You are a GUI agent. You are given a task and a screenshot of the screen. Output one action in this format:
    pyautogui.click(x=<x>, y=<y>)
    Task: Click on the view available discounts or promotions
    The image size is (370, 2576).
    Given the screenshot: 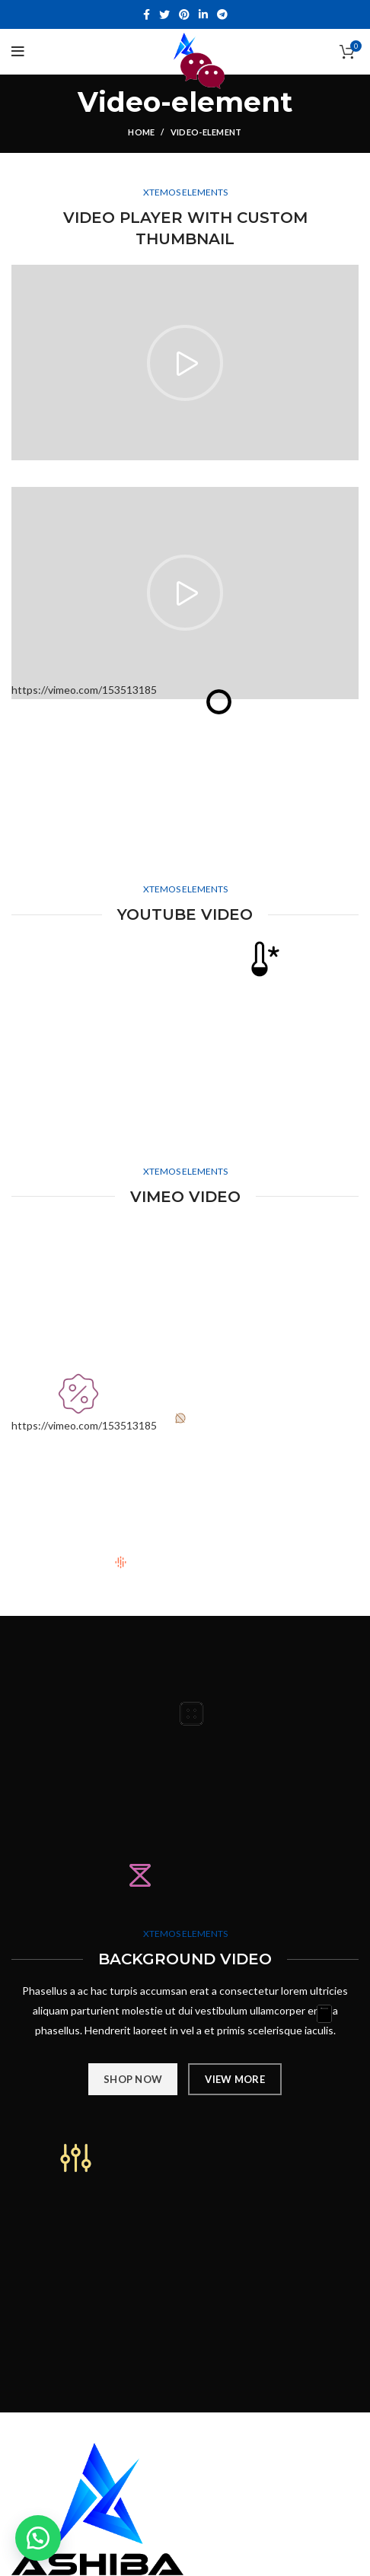 What is the action you would take?
    pyautogui.click(x=78, y=1394)
    